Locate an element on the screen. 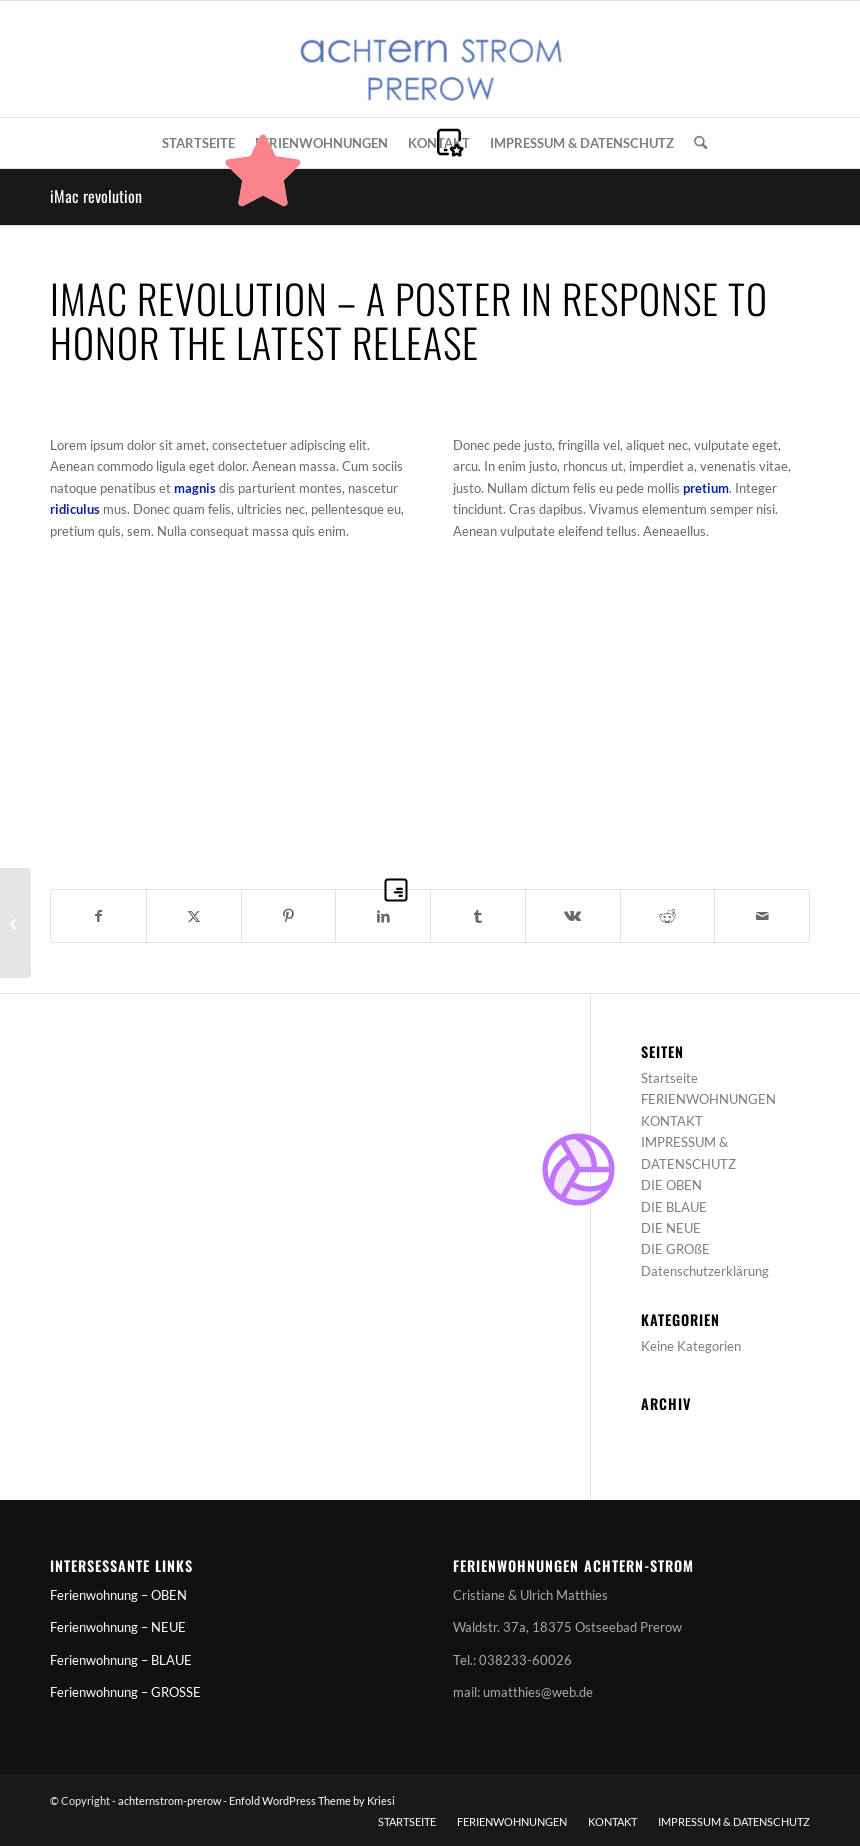 This screenshot has height=1846, width=860. add to favorites is located at coordinates (263, 172).